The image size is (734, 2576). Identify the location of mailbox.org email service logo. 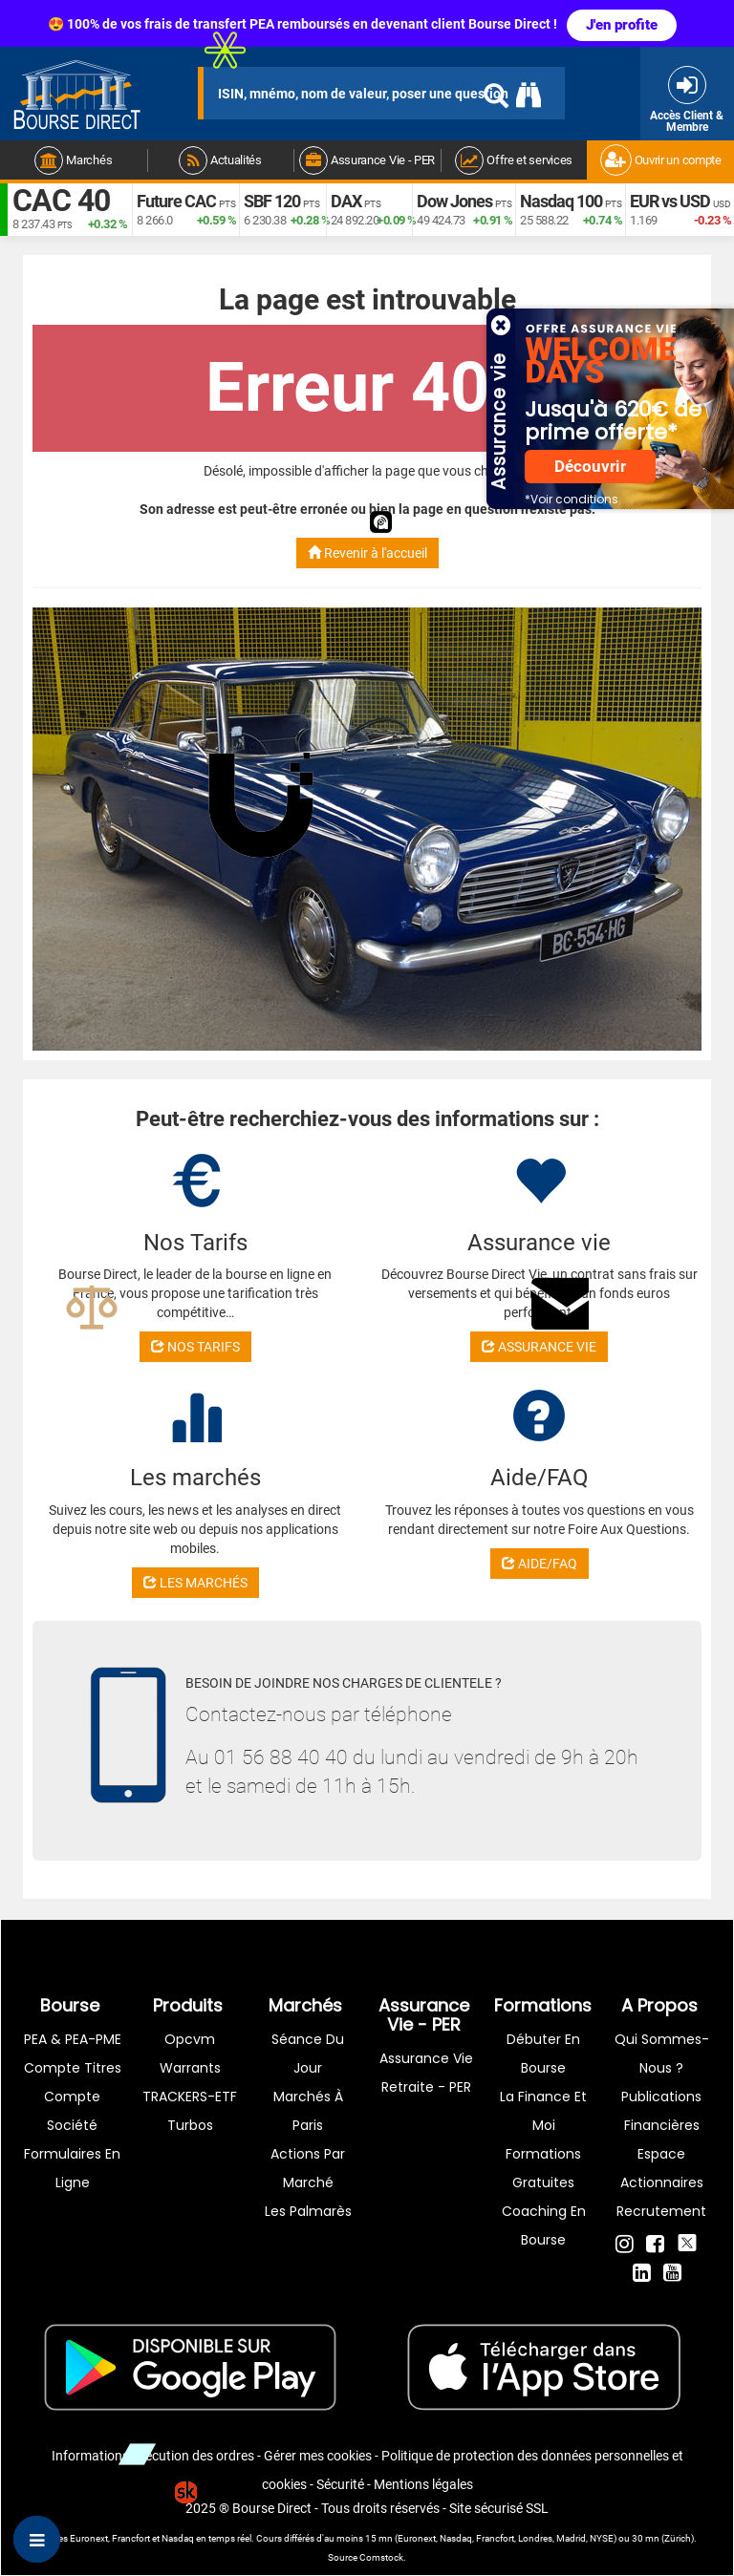
(560, 1304).